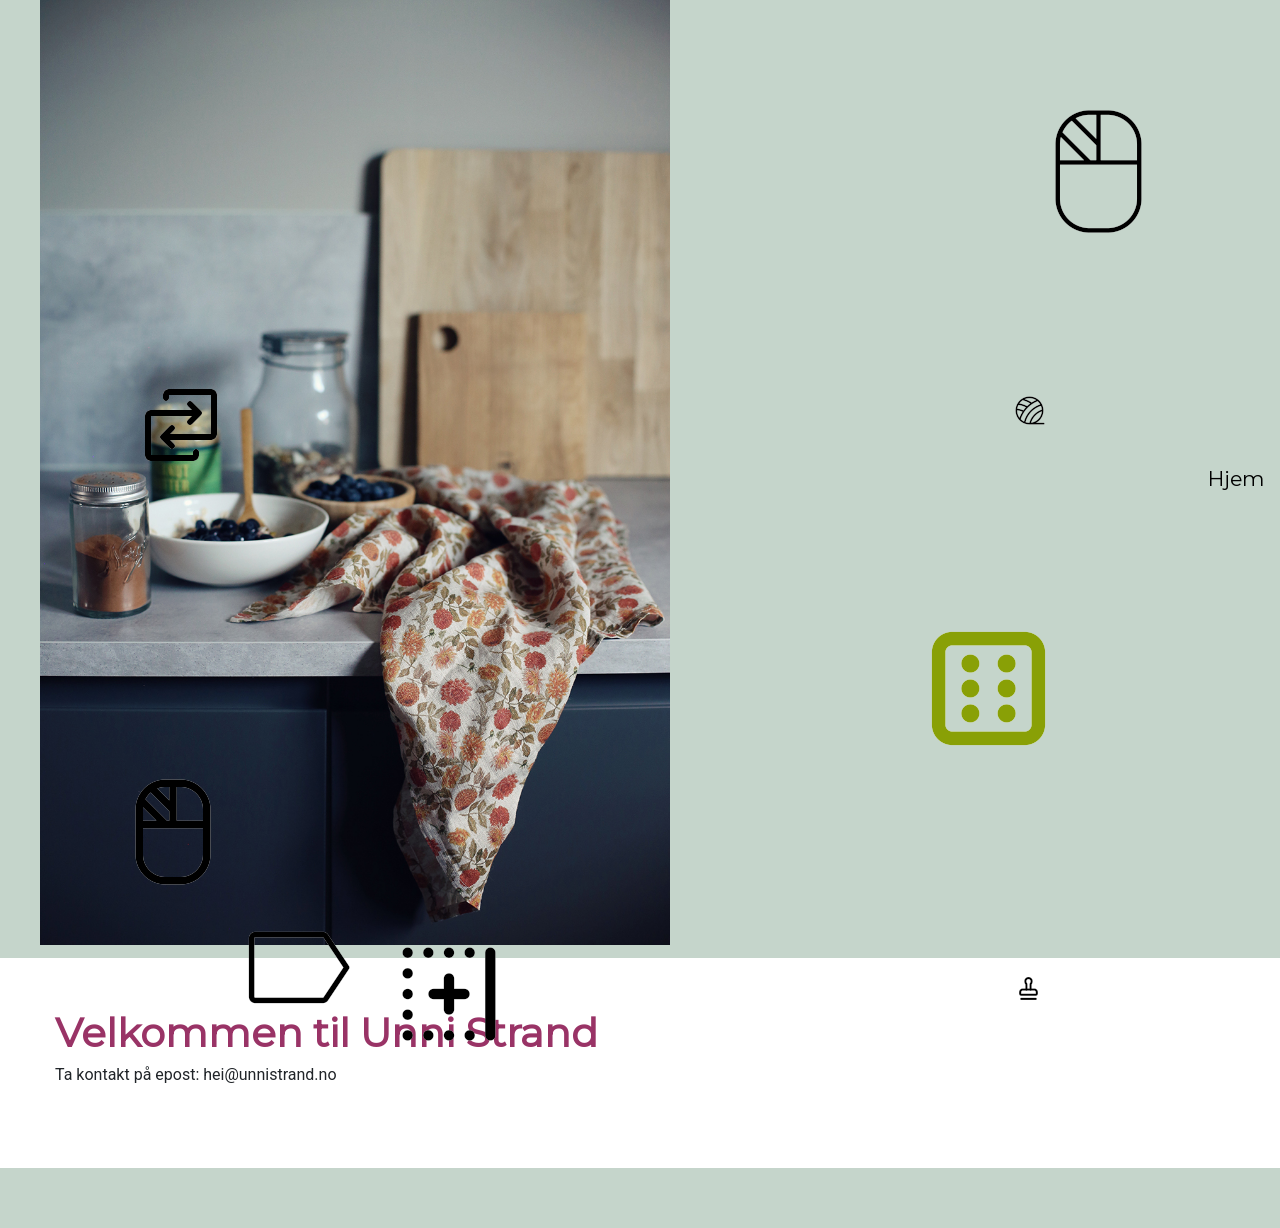  I want to click on add a right border to selected element, so click(449, 994).